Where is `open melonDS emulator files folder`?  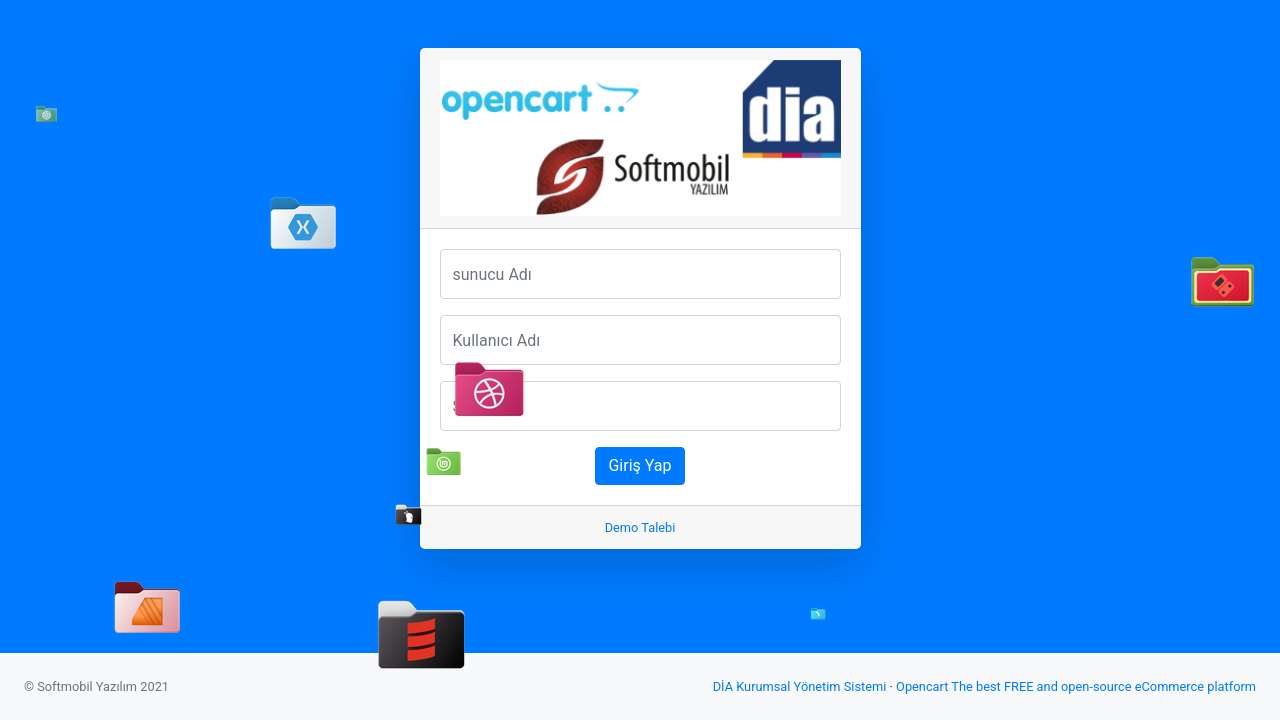 open melonDS emulator files folder is located at coordinates (1222, 283).